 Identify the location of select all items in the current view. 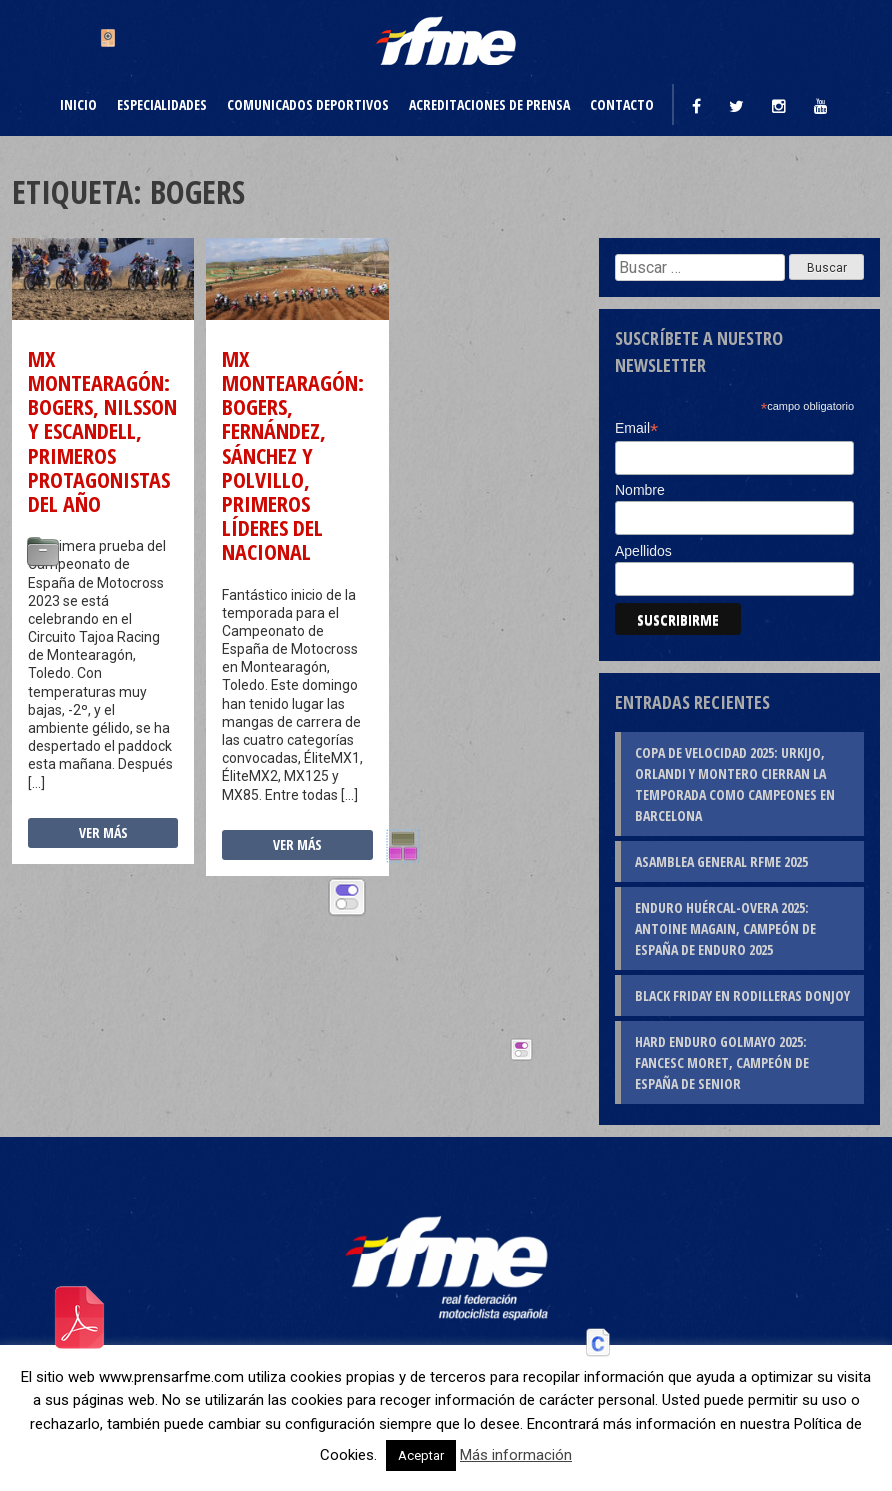
(403, 846).